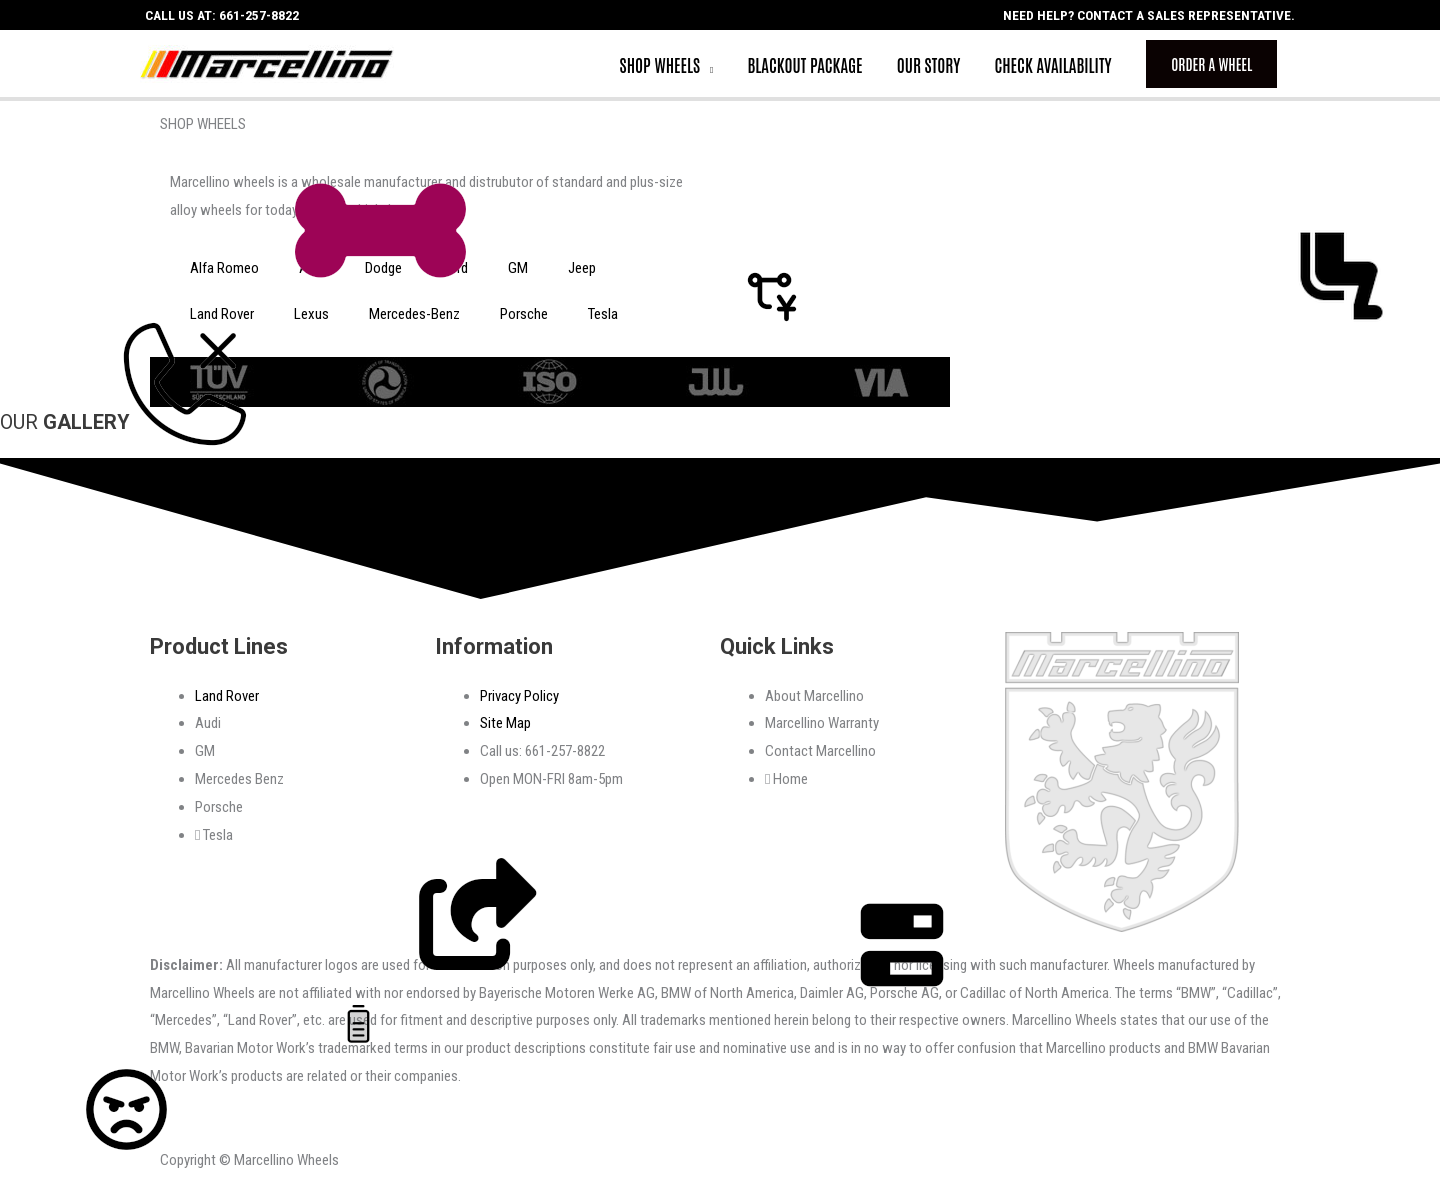  What do you see at coordinates (380, 230) in the screenshot?
I see `access pet-related features or settings` at bounding box center [380, 230].